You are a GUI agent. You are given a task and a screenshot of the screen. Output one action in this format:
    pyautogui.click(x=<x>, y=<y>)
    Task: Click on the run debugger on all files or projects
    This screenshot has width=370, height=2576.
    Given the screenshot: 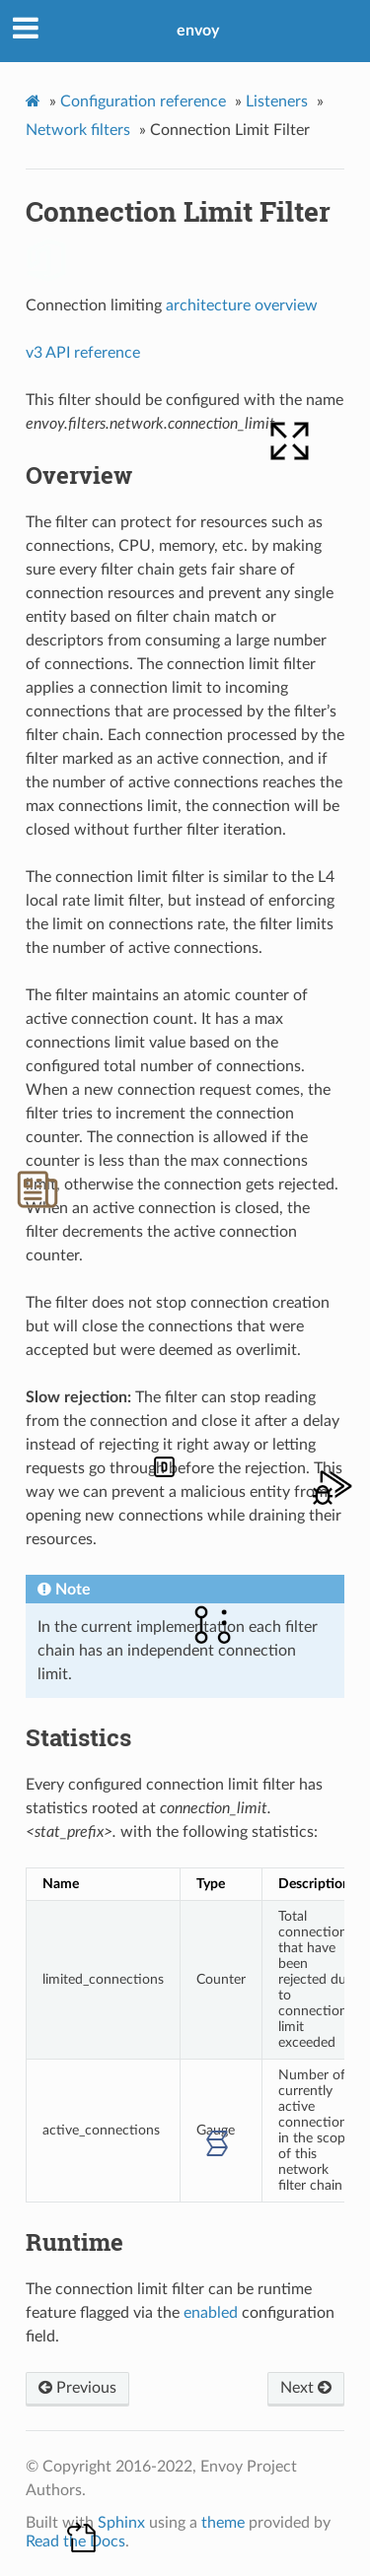 What is the action you would take?
    pyautogui.click(x=333, y=1485)
    